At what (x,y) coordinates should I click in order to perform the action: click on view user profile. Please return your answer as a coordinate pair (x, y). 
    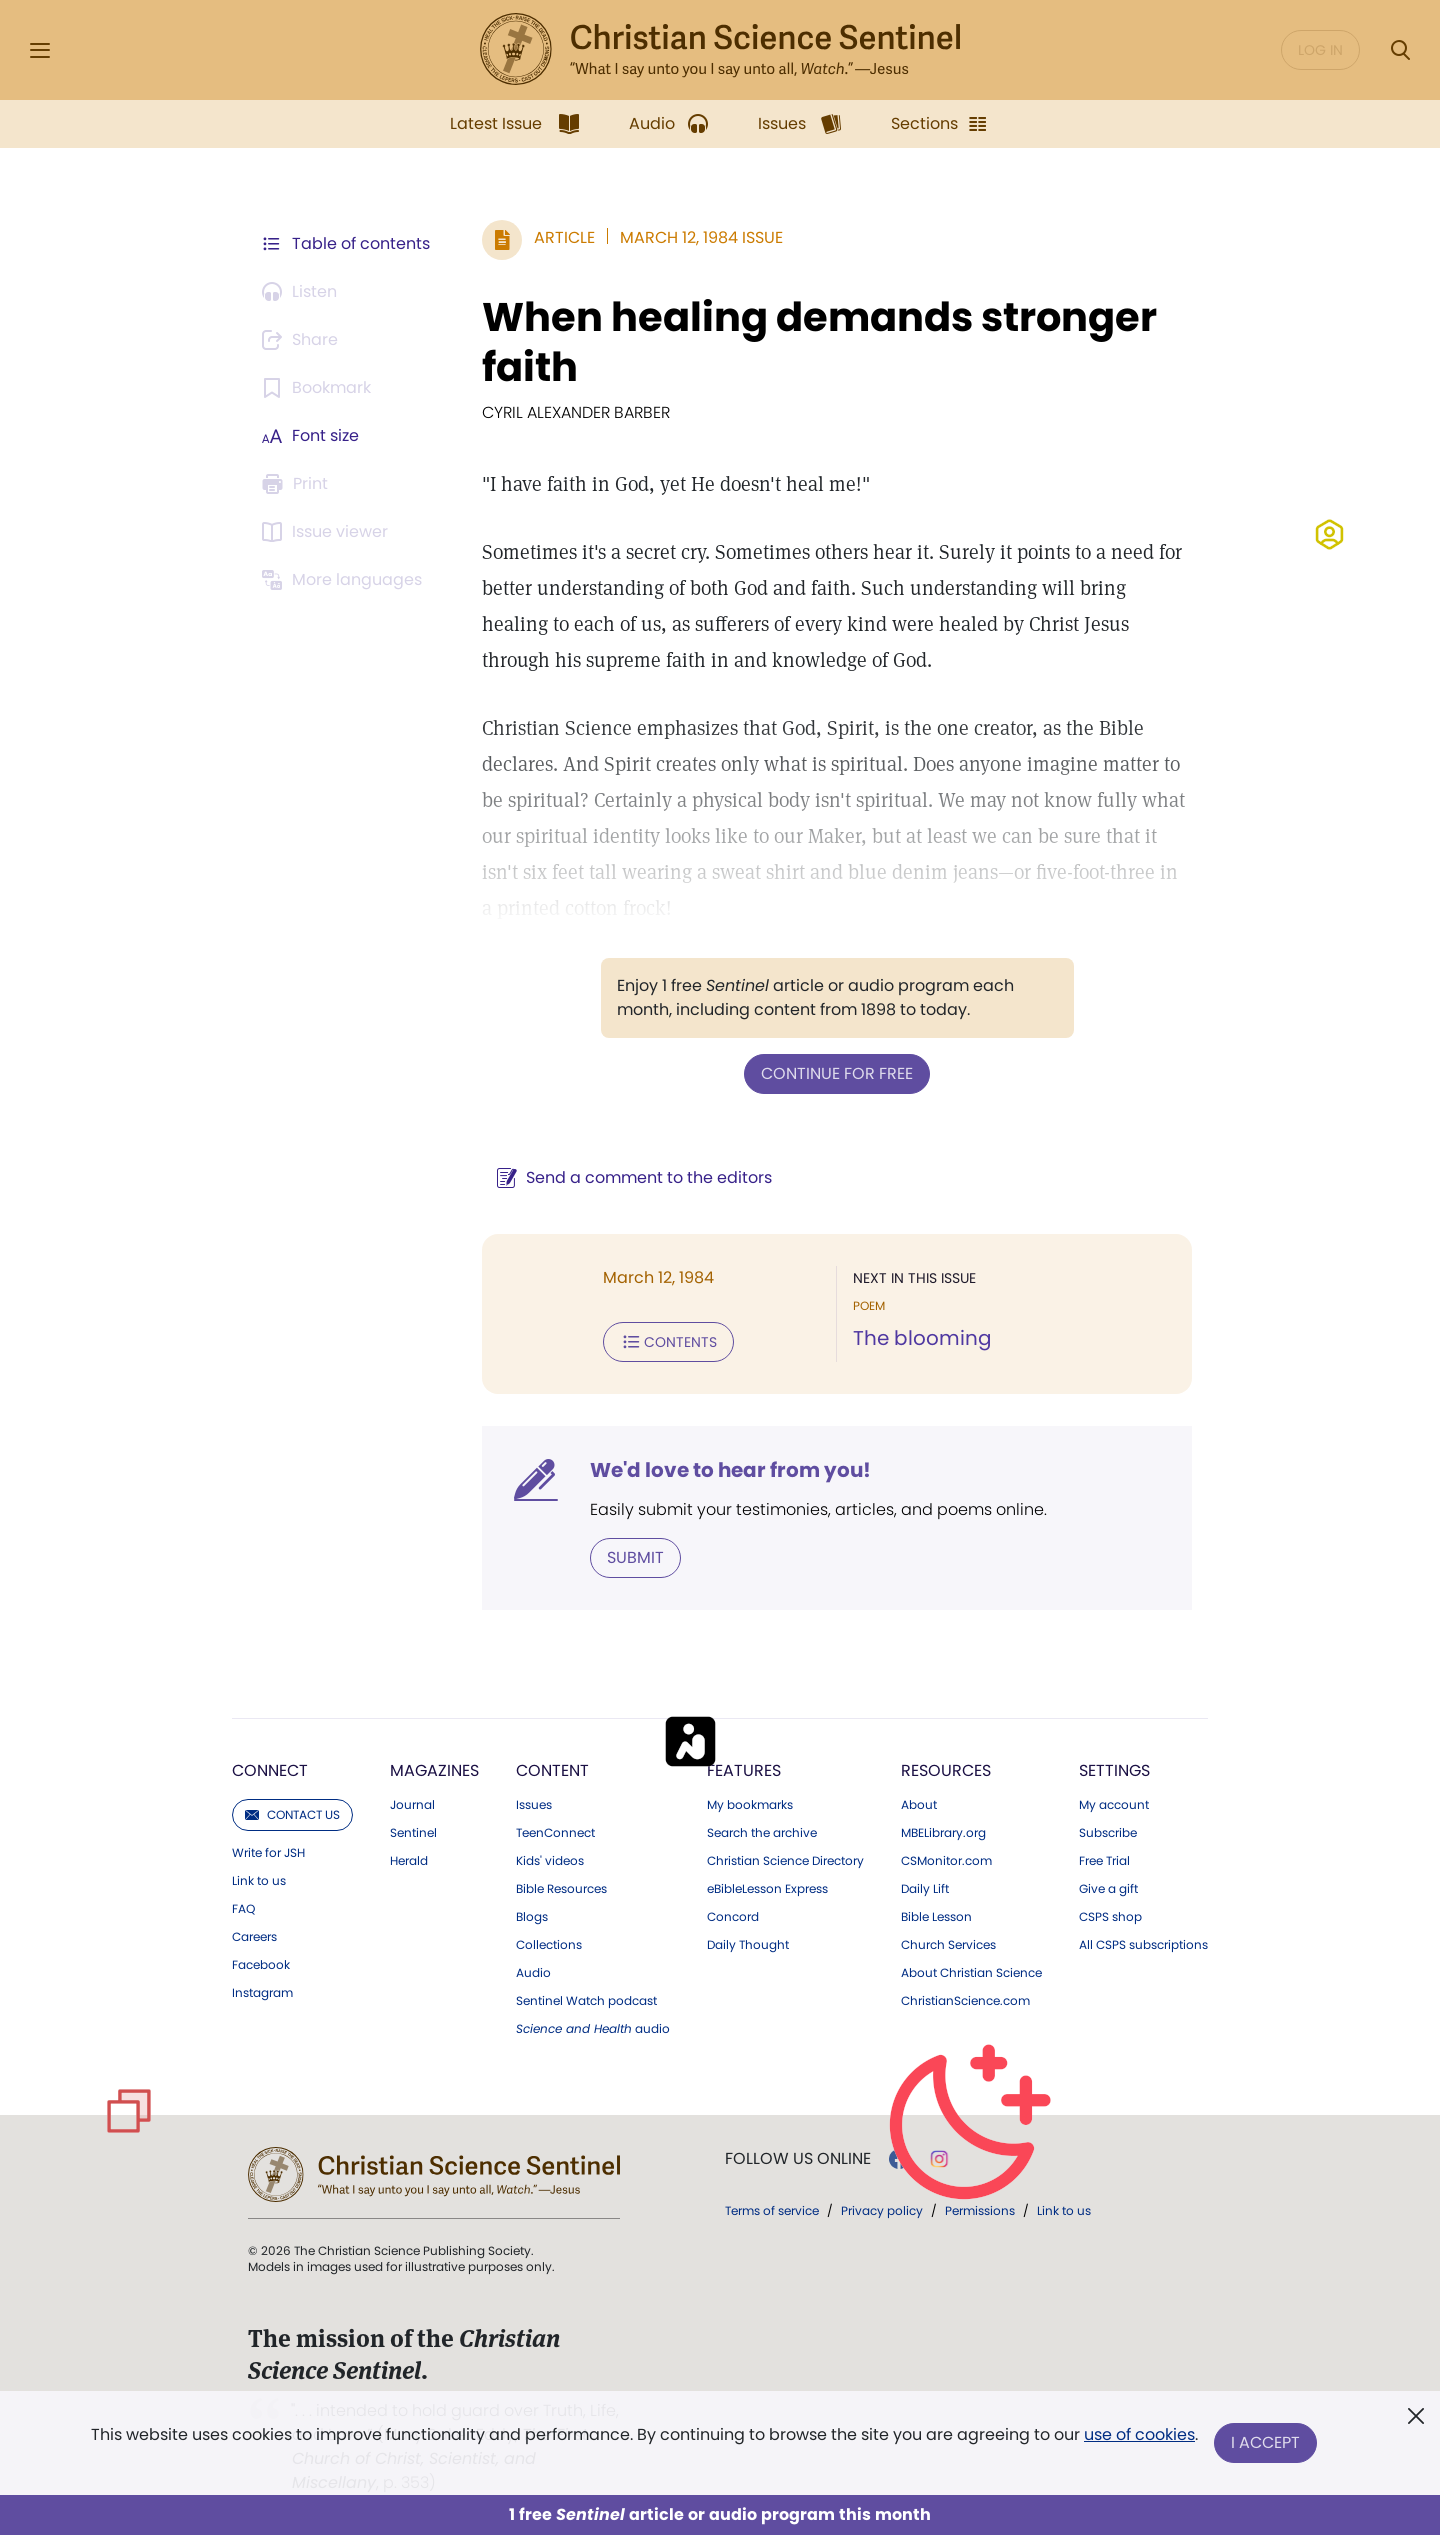
    Looking at the image, I should click on (1329, 534).